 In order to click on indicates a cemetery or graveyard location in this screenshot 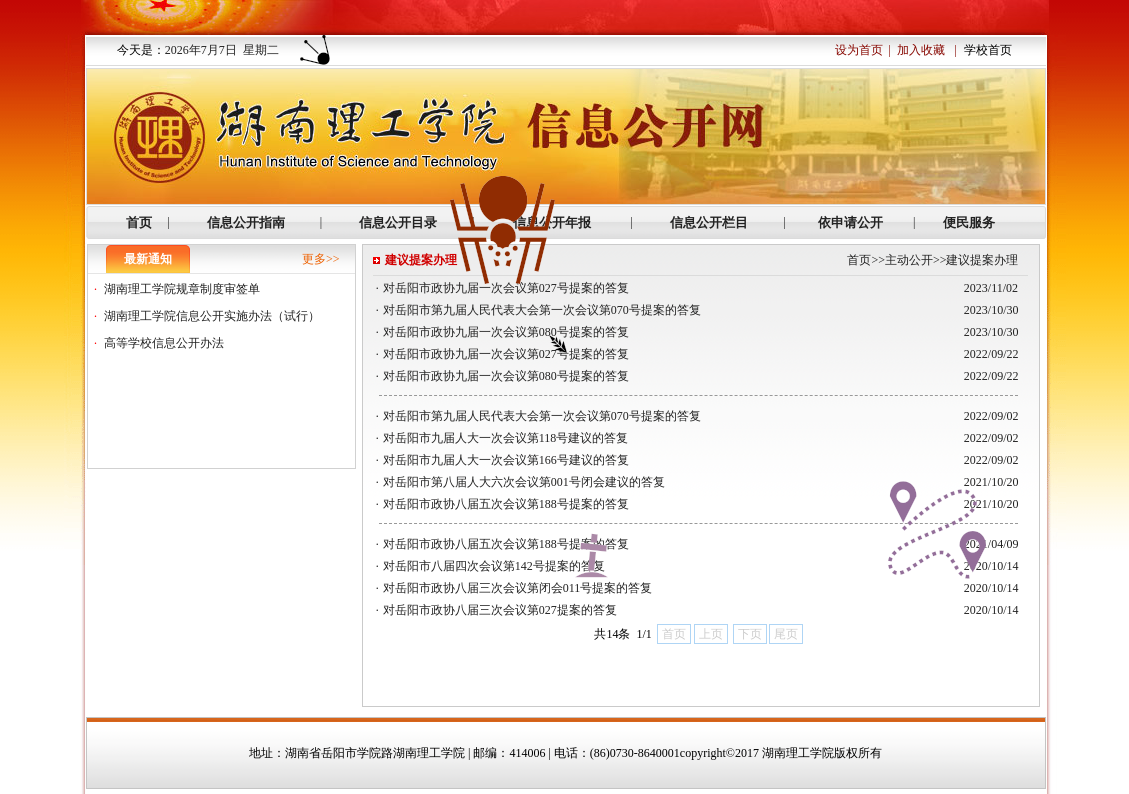, I will do `click(591, 555)`.